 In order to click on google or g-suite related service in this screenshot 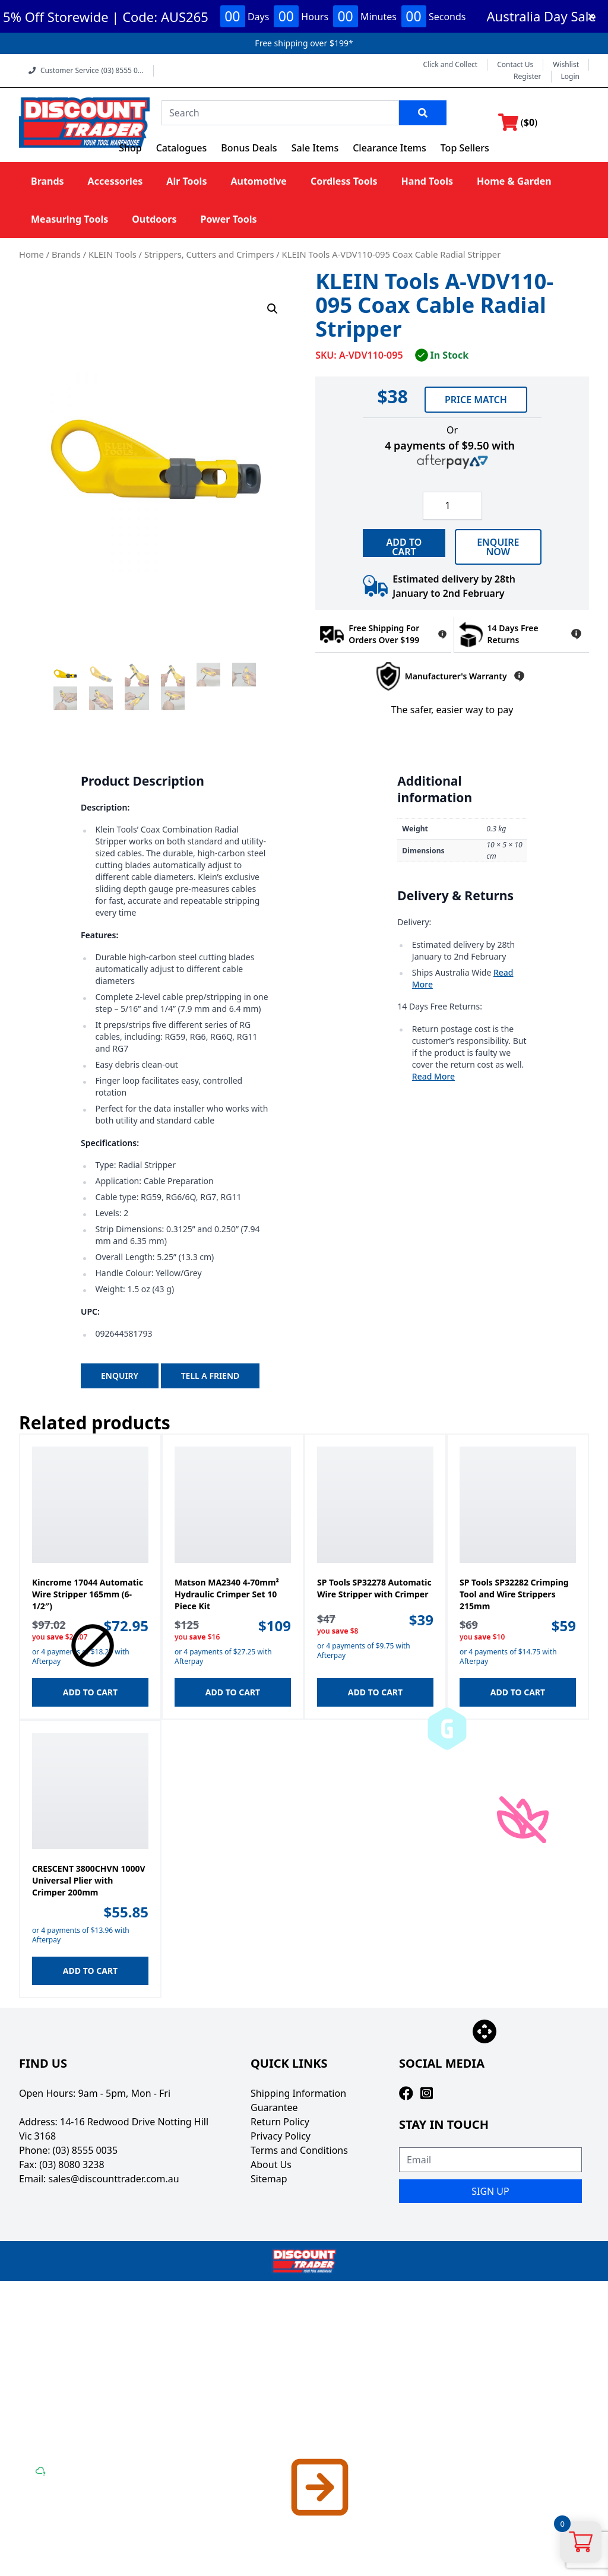, I will do `click(447, 1729)`.